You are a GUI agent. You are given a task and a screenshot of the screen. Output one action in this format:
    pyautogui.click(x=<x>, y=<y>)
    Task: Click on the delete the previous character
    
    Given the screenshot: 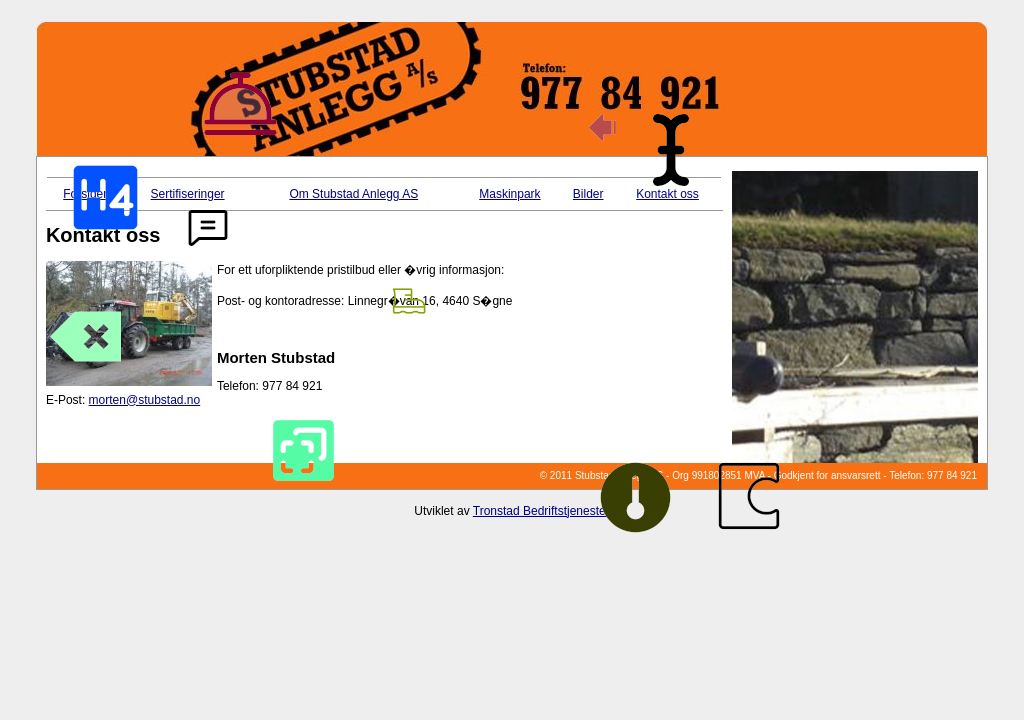 What is the action you would take?
    pyautogui.click(x=85, y=336)
    